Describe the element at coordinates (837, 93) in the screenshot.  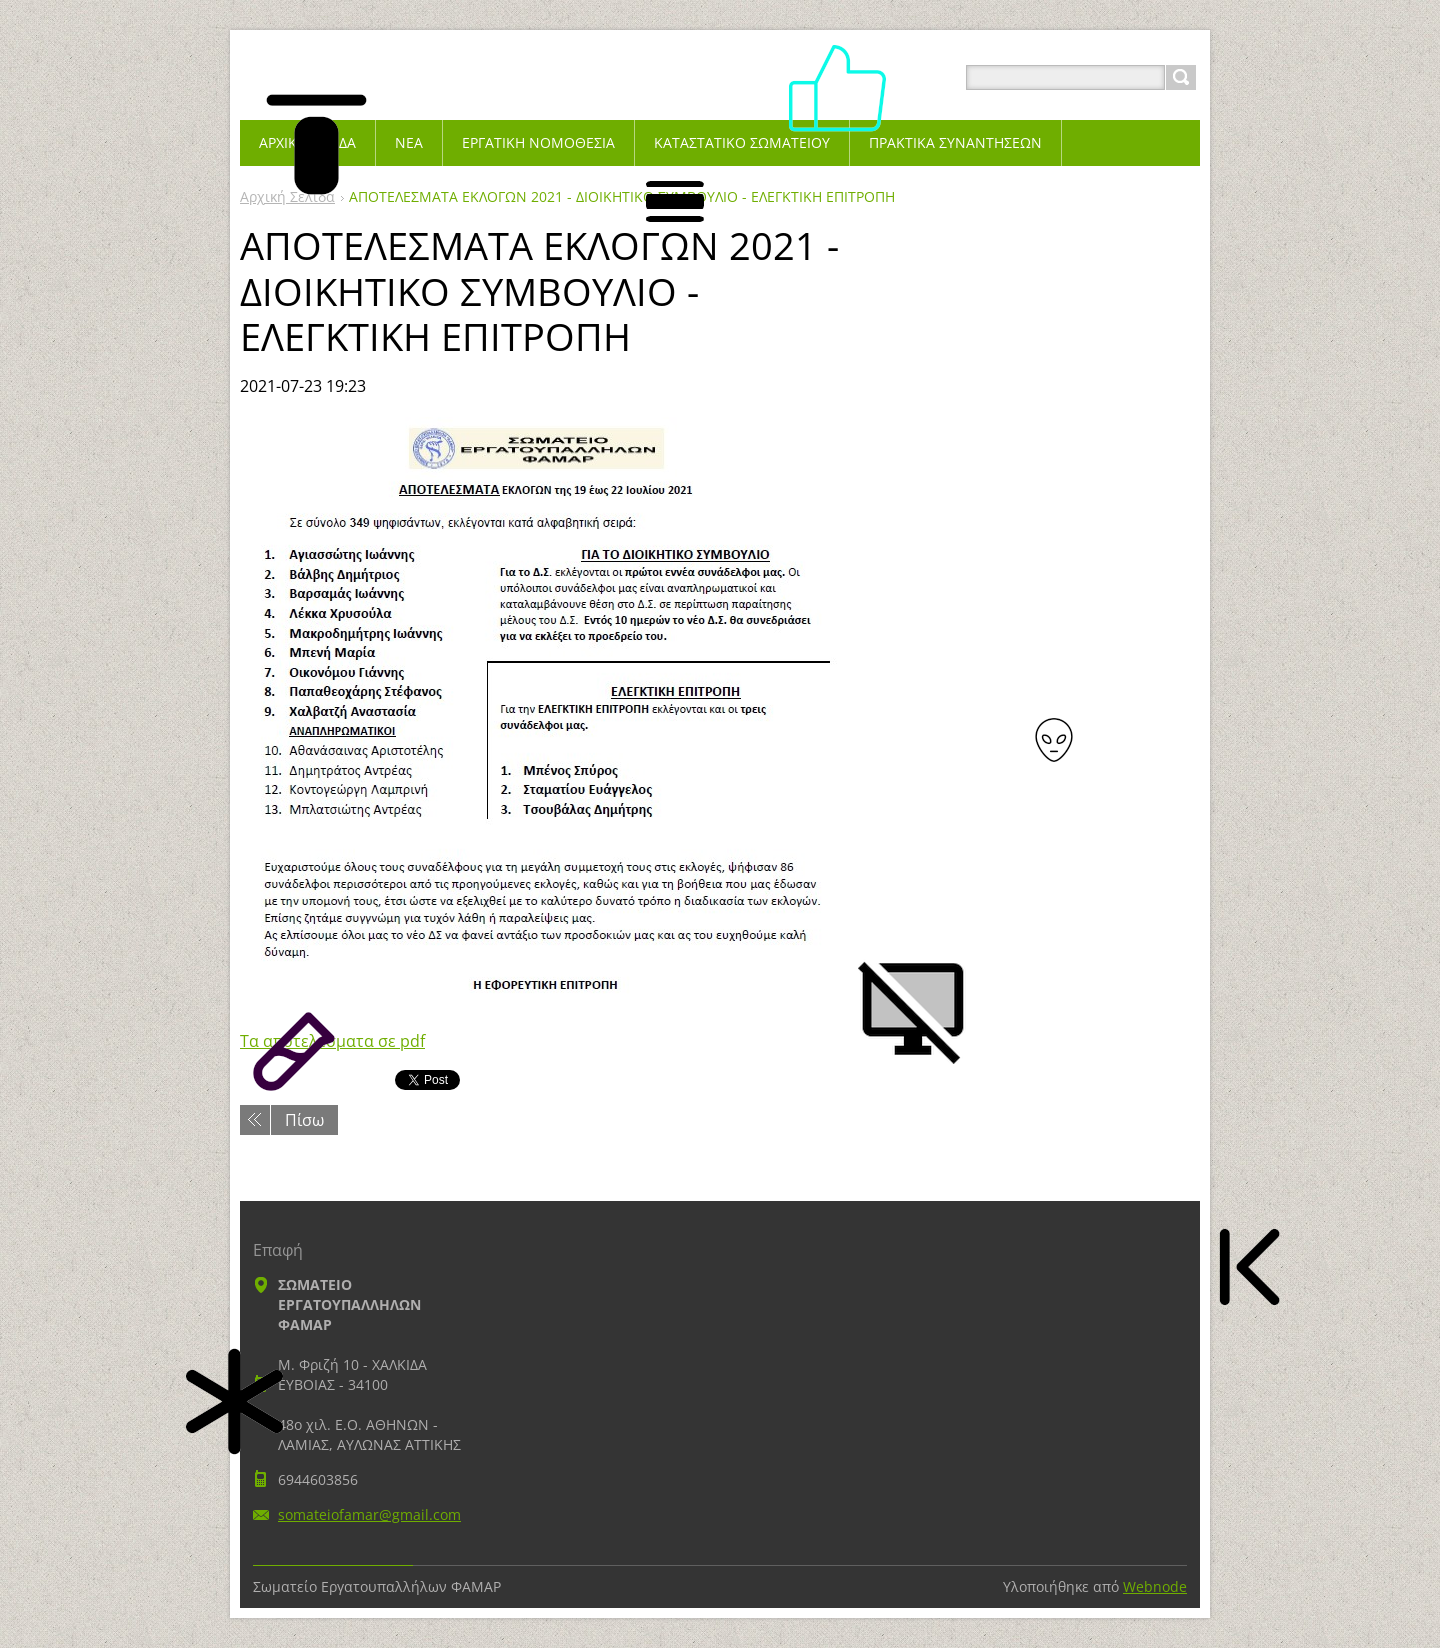
I see `like or approve content` at that location.